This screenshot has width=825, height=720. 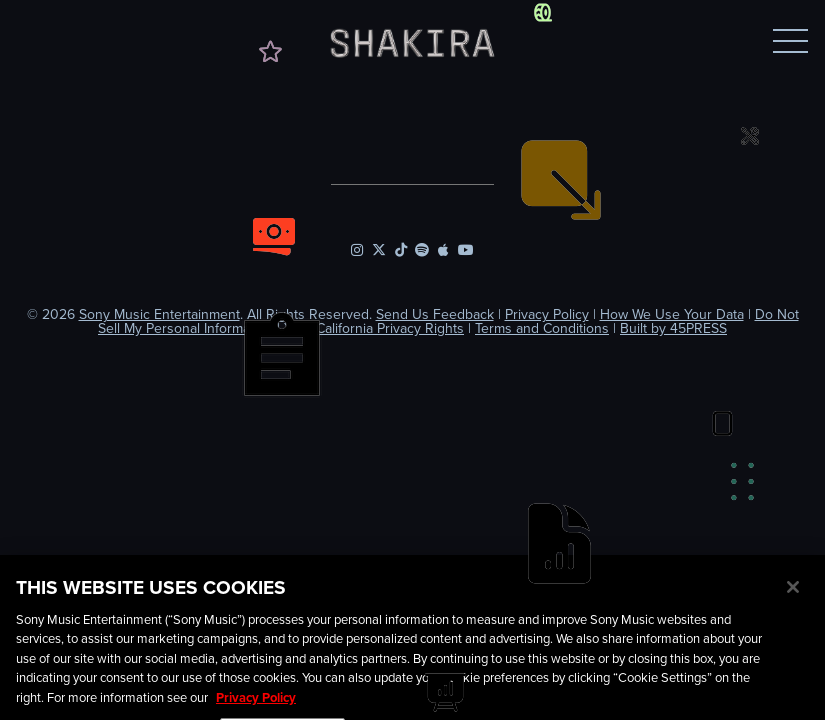 I want to click on switch to portrait orientation, so click(x=722, y=423).